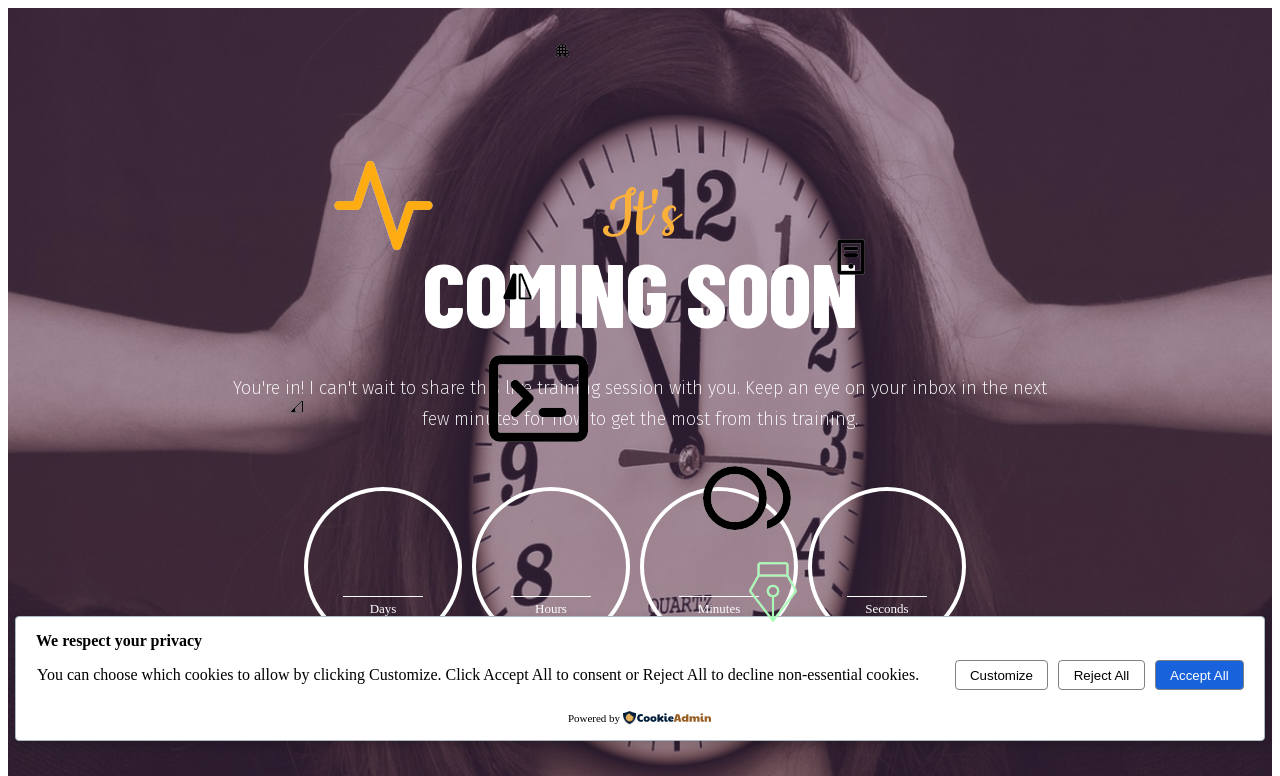  I want to click on access drawing or illustration tools, so click(773, 590).